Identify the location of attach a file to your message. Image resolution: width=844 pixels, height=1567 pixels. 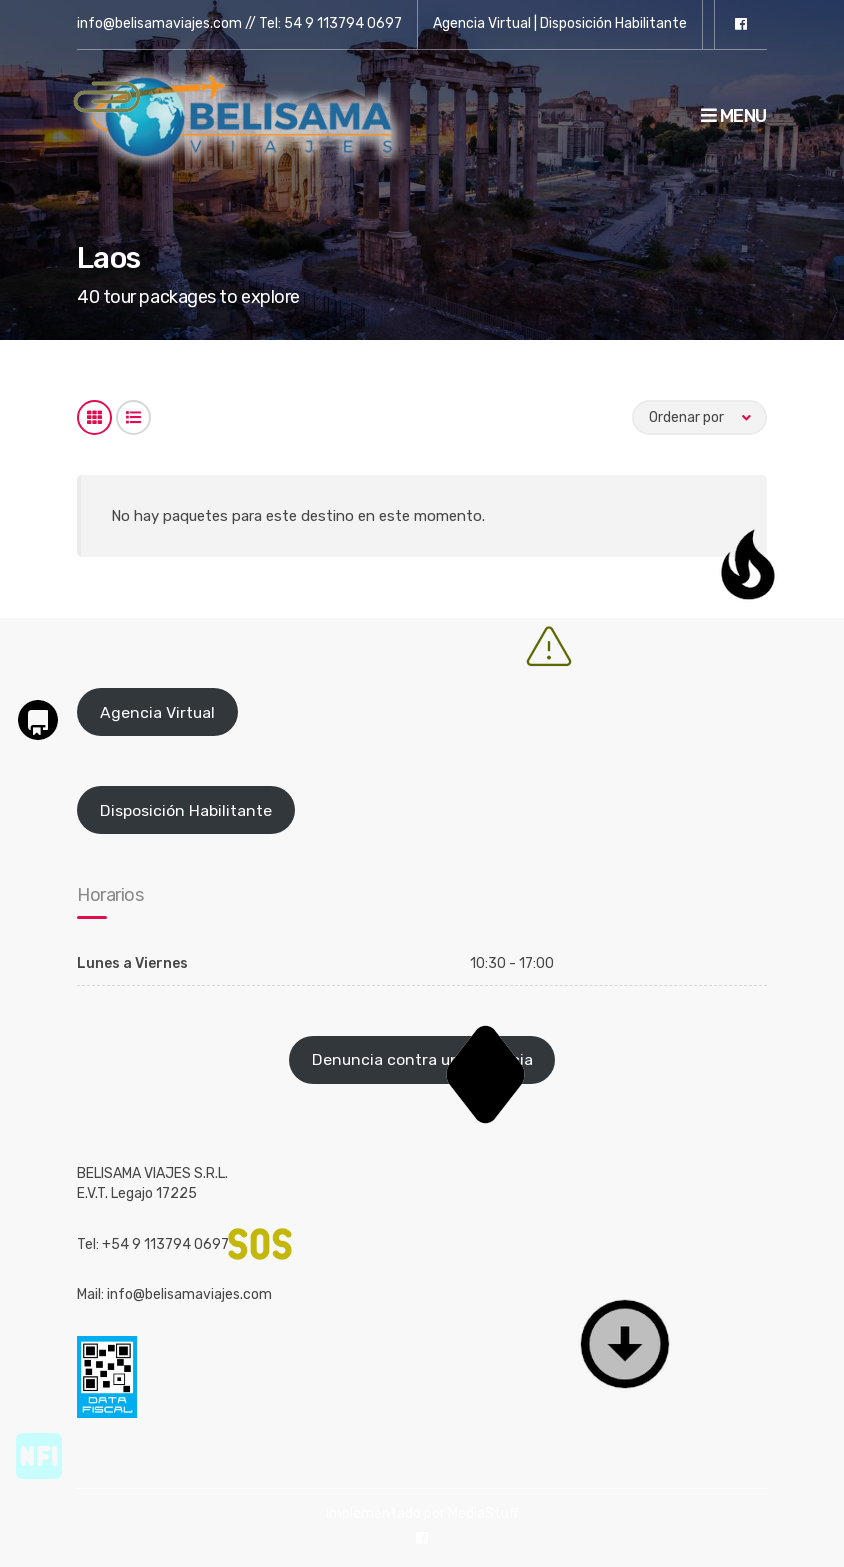
(107, 97).